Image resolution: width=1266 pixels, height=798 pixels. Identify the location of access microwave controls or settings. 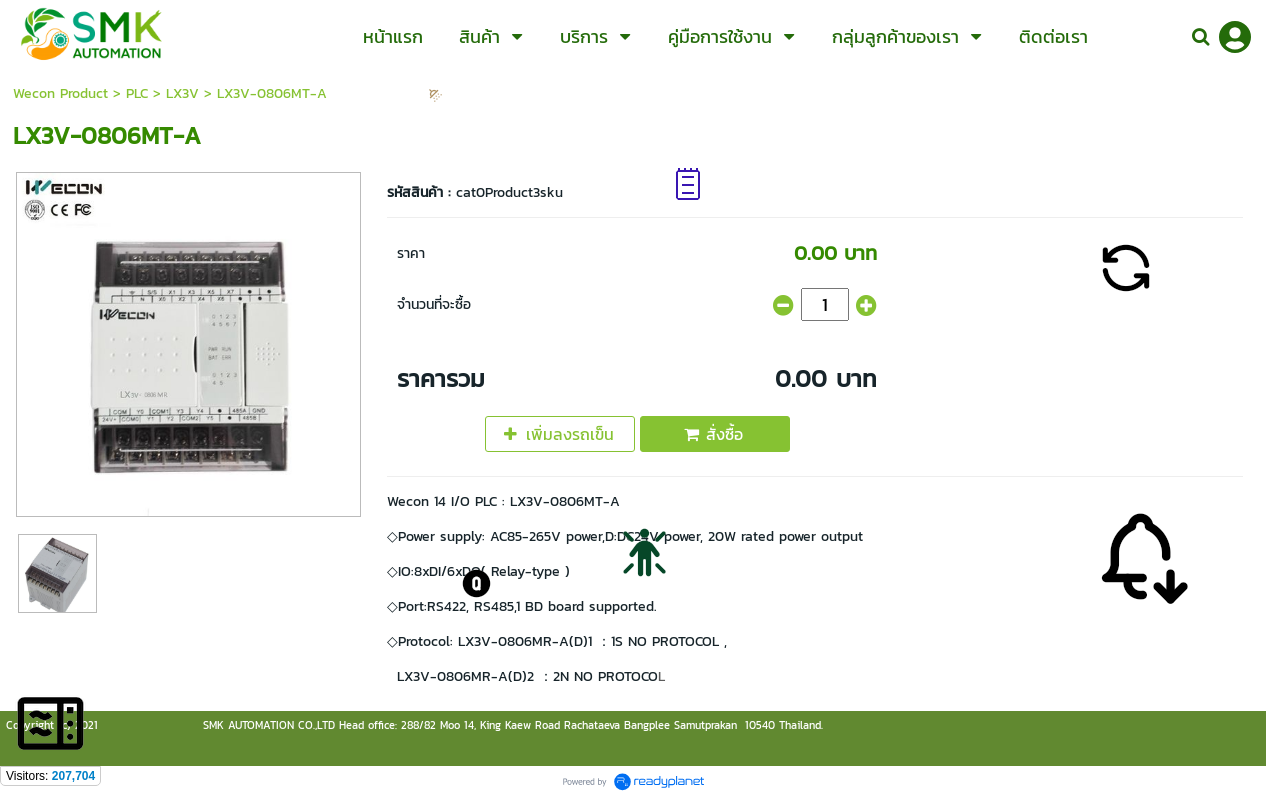
(50, 723).